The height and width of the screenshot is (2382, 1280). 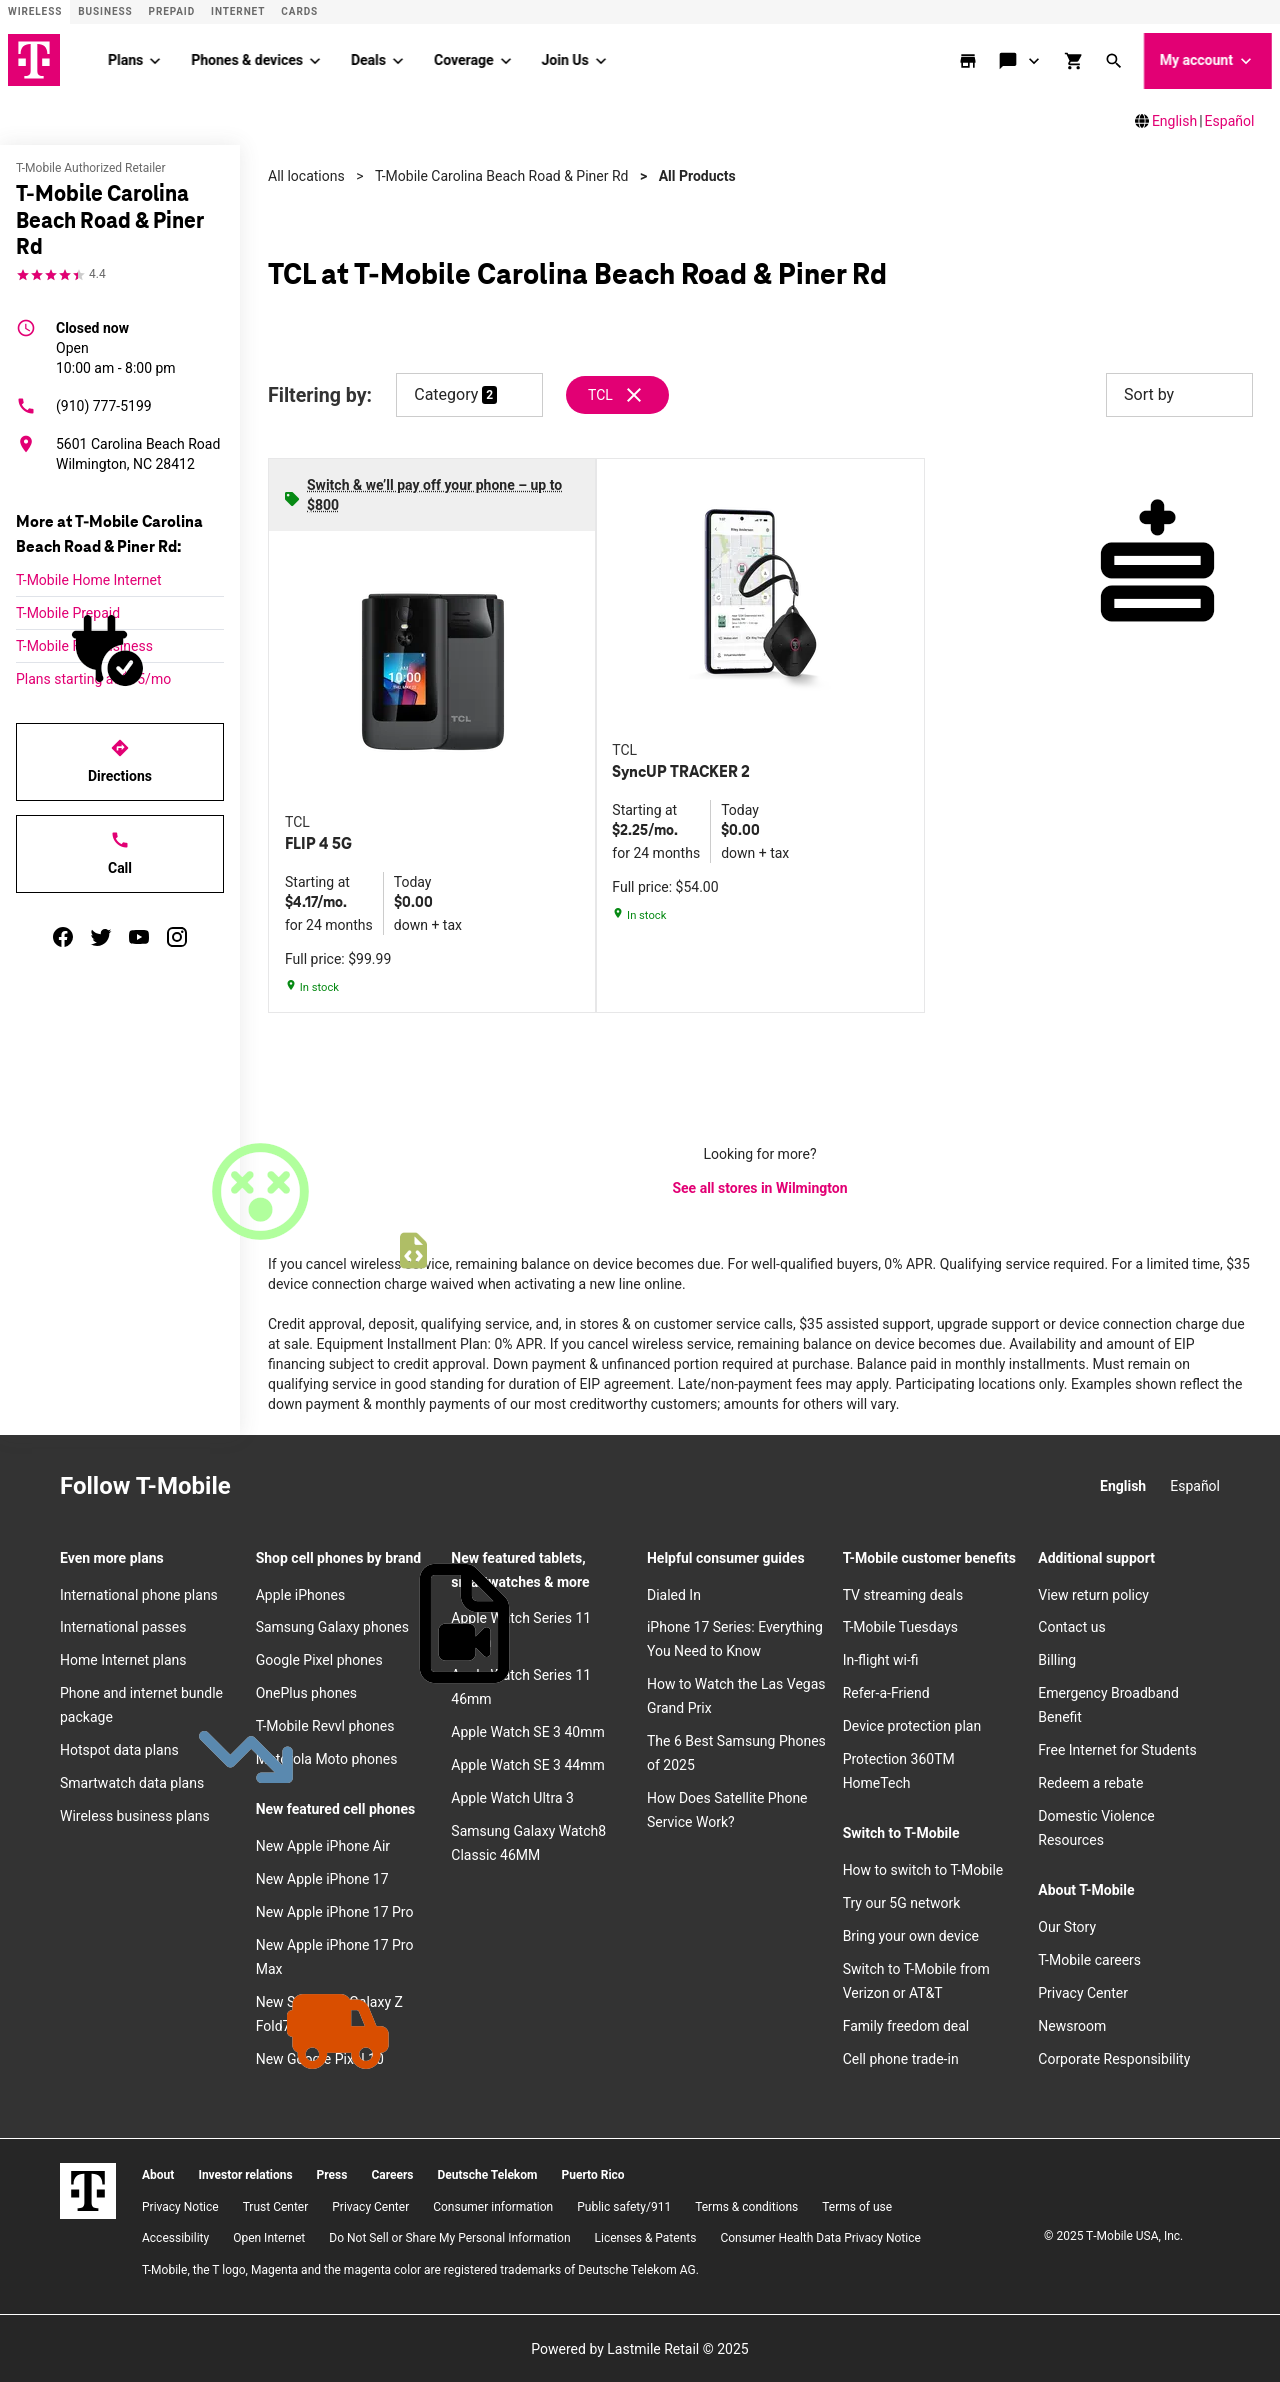 What do you see at coordinates (103, 650) in the screenshot?
I see `indicates successful connection or power status` at bounding box center [103, 650].